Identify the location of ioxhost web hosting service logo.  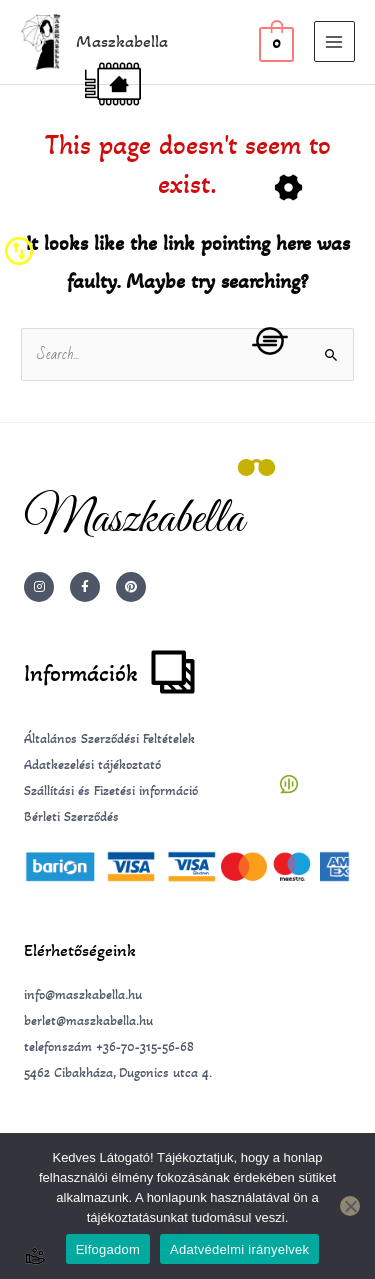
(270, 341).